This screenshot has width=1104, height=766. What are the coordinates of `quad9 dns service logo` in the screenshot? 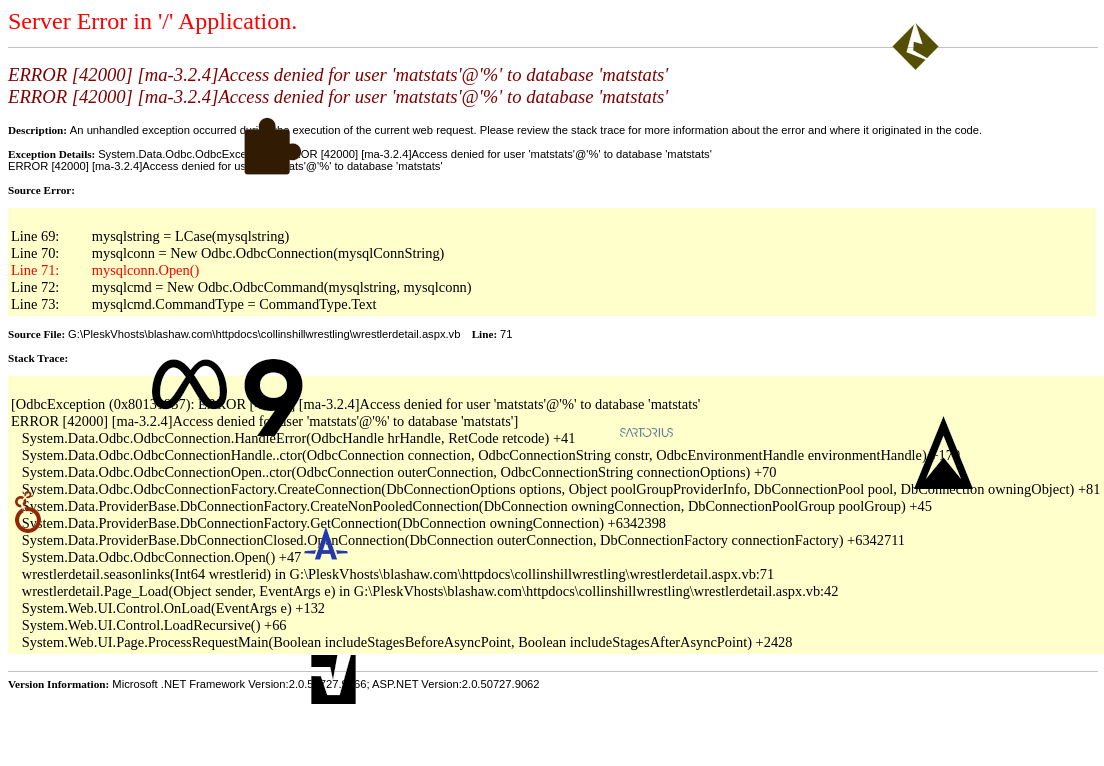 It's located at (273, 397).